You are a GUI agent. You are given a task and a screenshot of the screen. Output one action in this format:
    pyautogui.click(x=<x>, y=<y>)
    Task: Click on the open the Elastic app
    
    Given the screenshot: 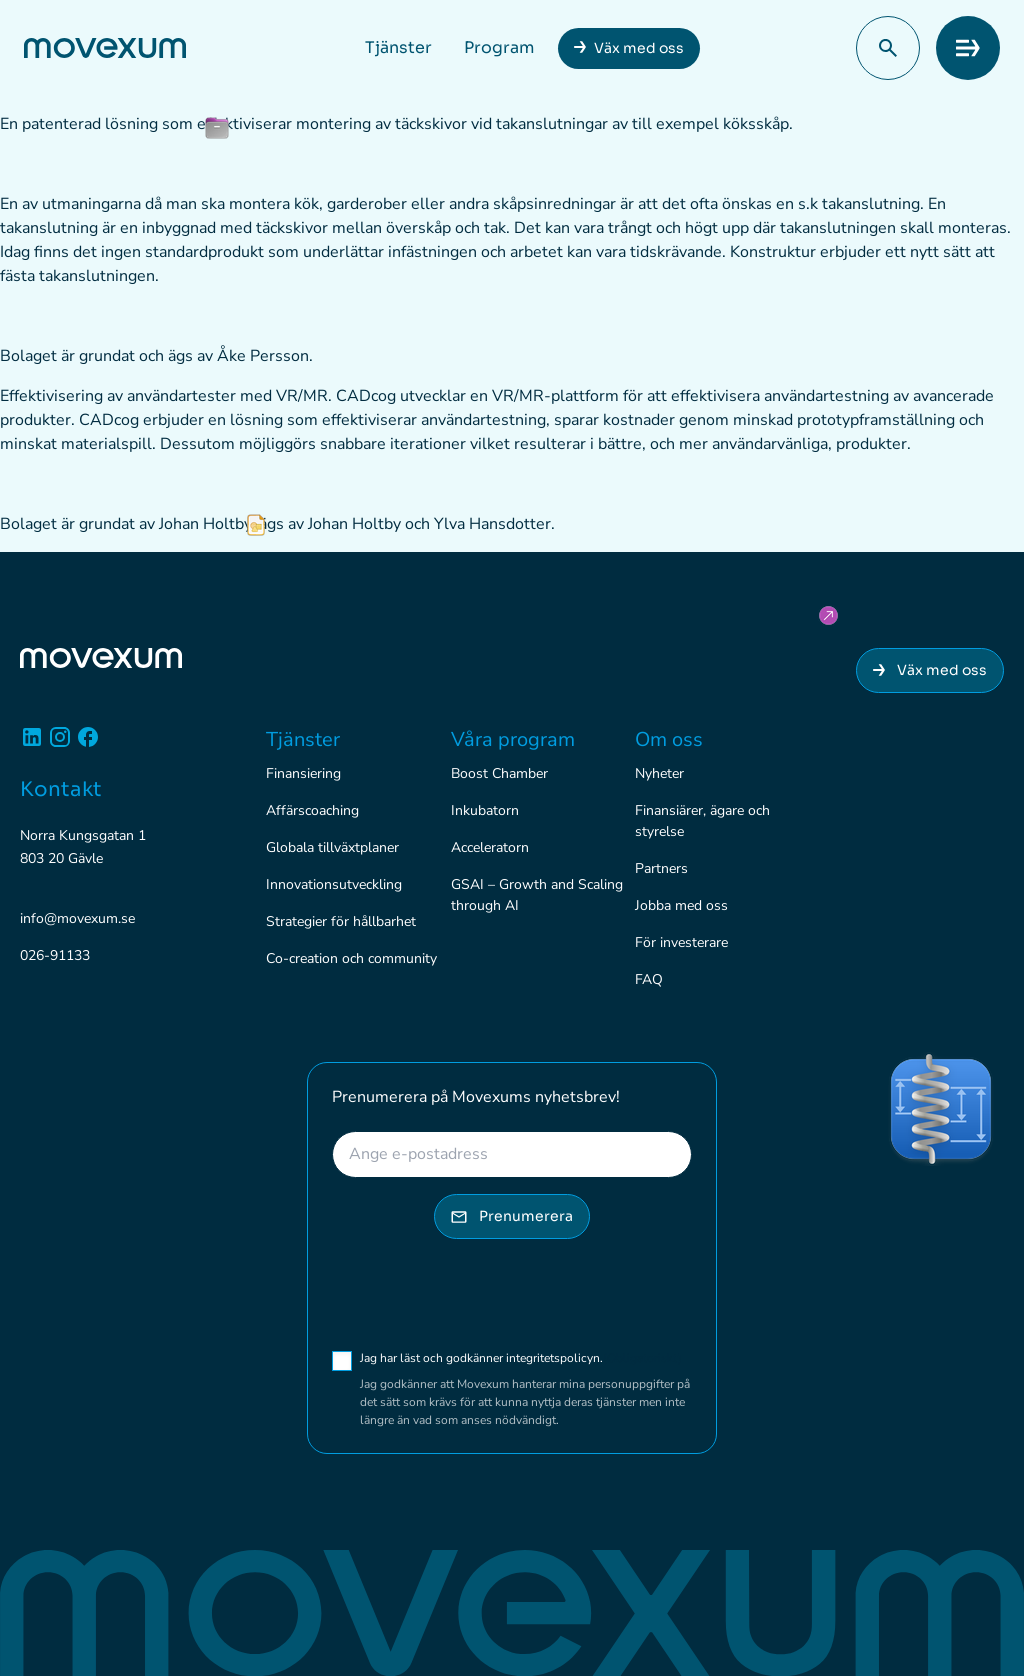 What is the action you would take?
    pyautogui.click(x=941, y=1109)
    